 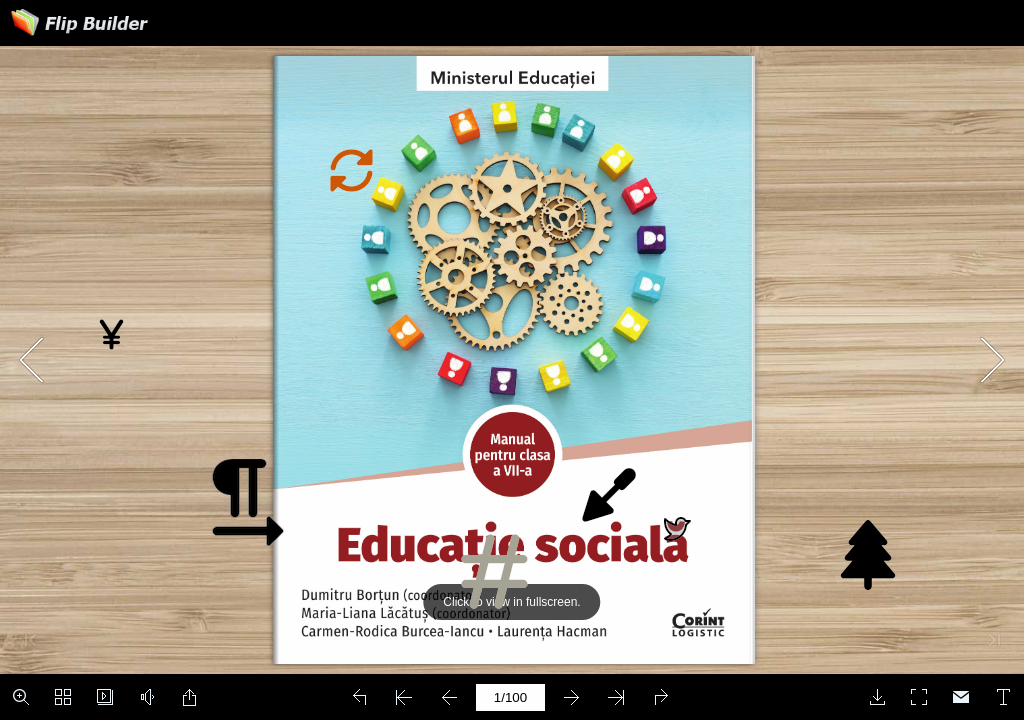 What do you see at coordinates (607, 496) in the screenshot?
I see `access gardening or landscaping tools` at bounding box center [607, 496].